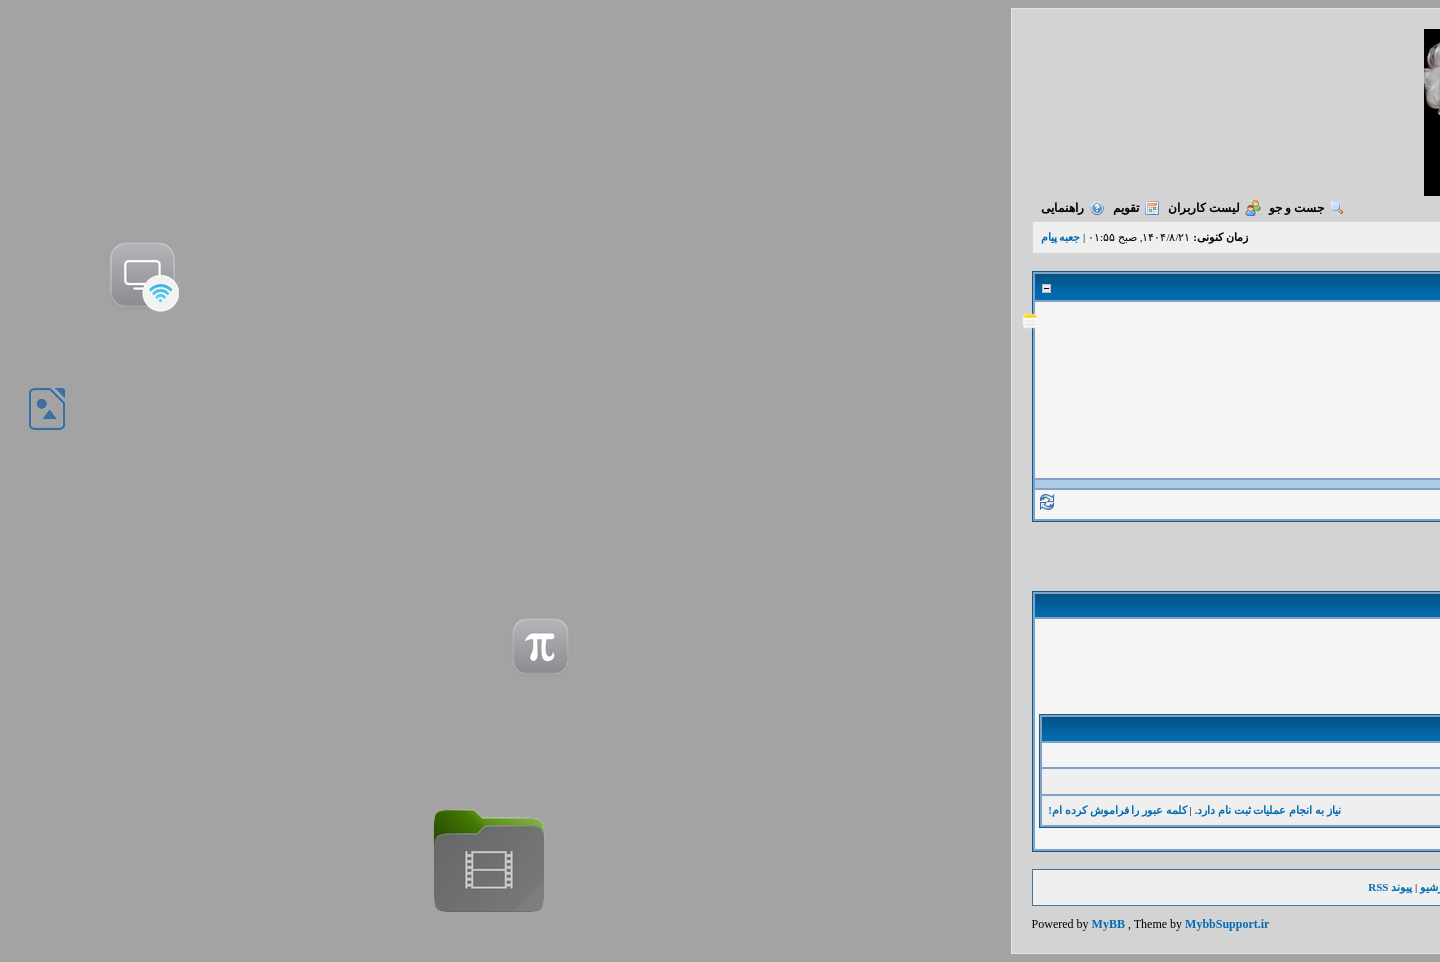  What do you see at coordinates (1030, 321) in the screenshot?
I see `open tomboy notes app` at bounding box center [1030, 321].